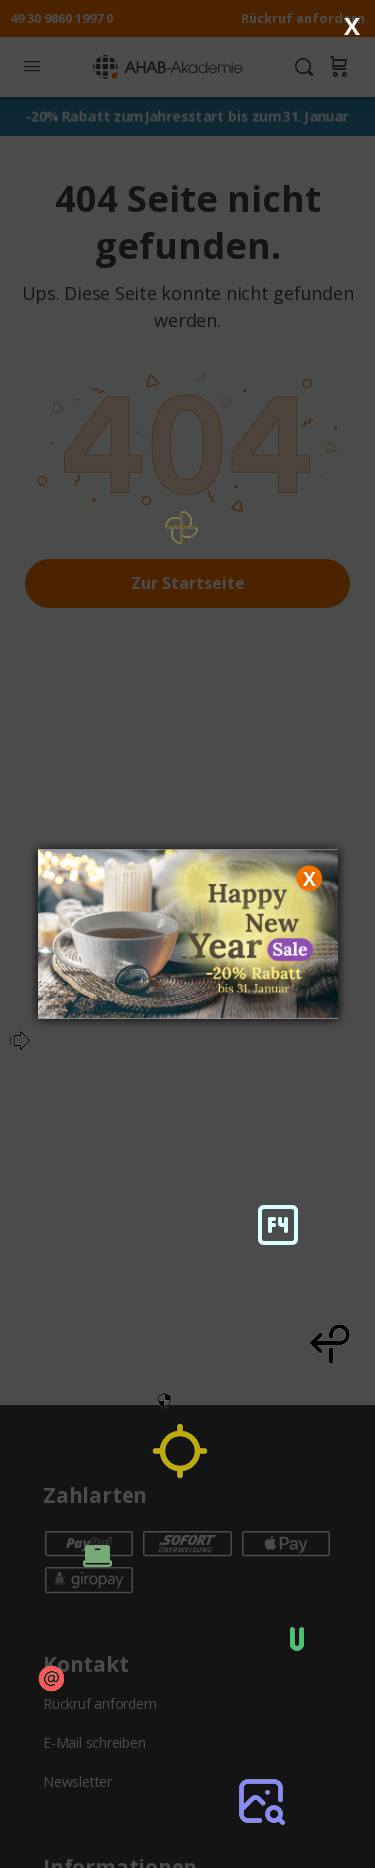  What do you see at coordinates (261, 1801) in the screenshot?
I see `search through your photo library` at bounding box center [261, 1801].